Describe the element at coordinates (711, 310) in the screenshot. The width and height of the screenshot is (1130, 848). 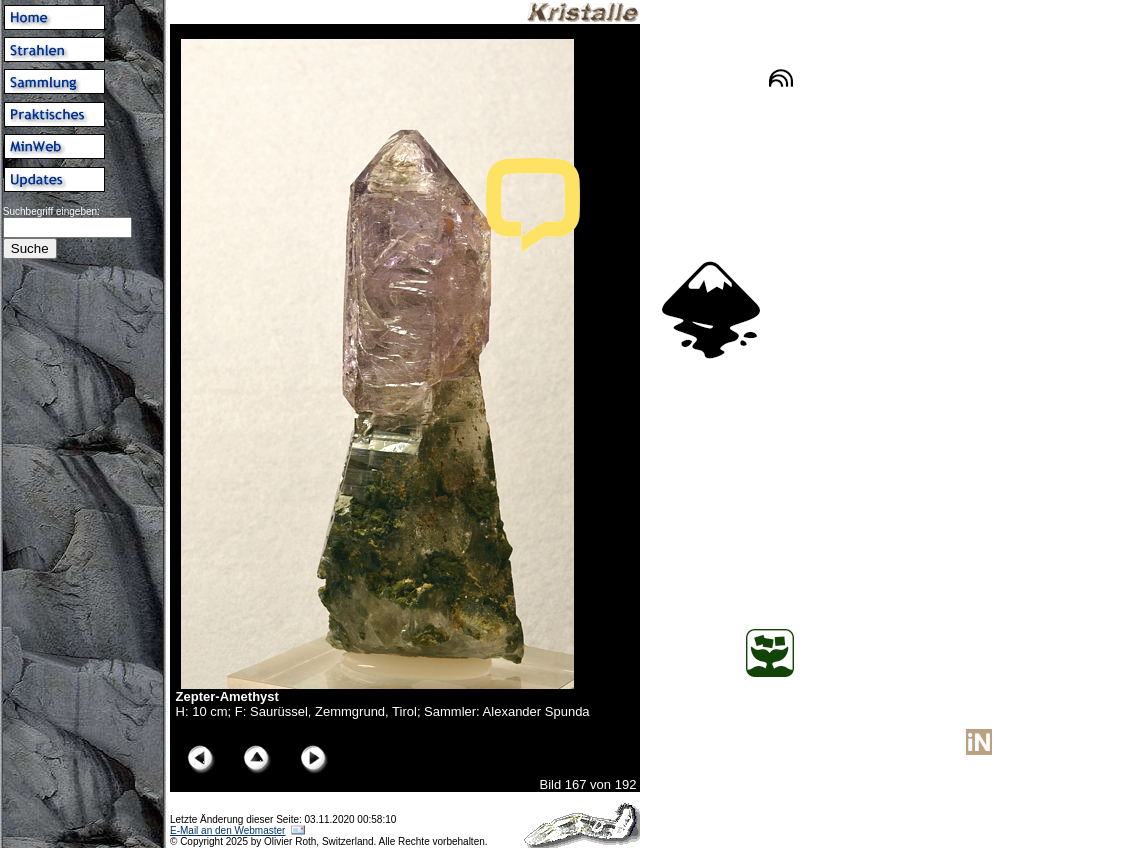
I see `open Inkscape vector graphics editor` at that location.